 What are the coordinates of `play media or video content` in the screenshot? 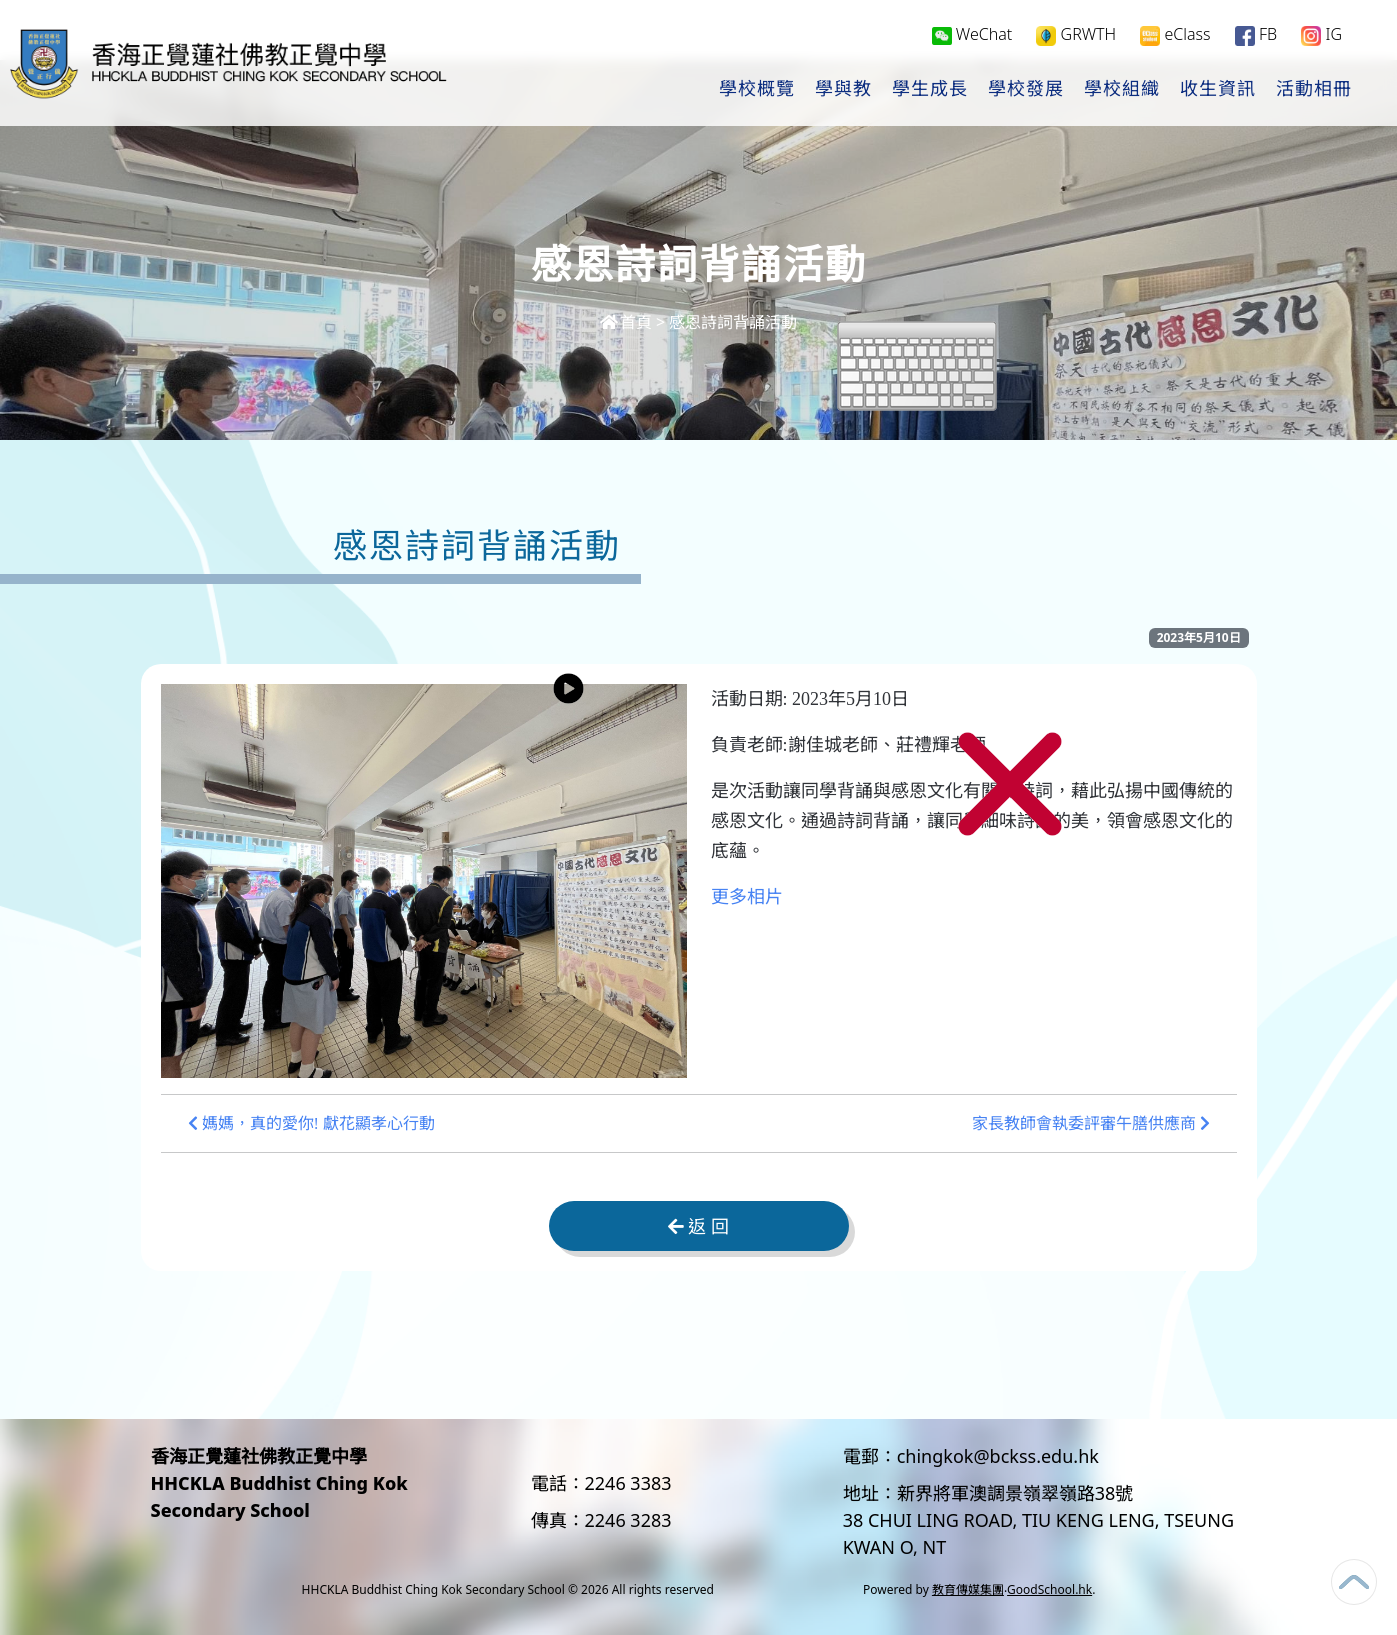 It's located at (568, 688).